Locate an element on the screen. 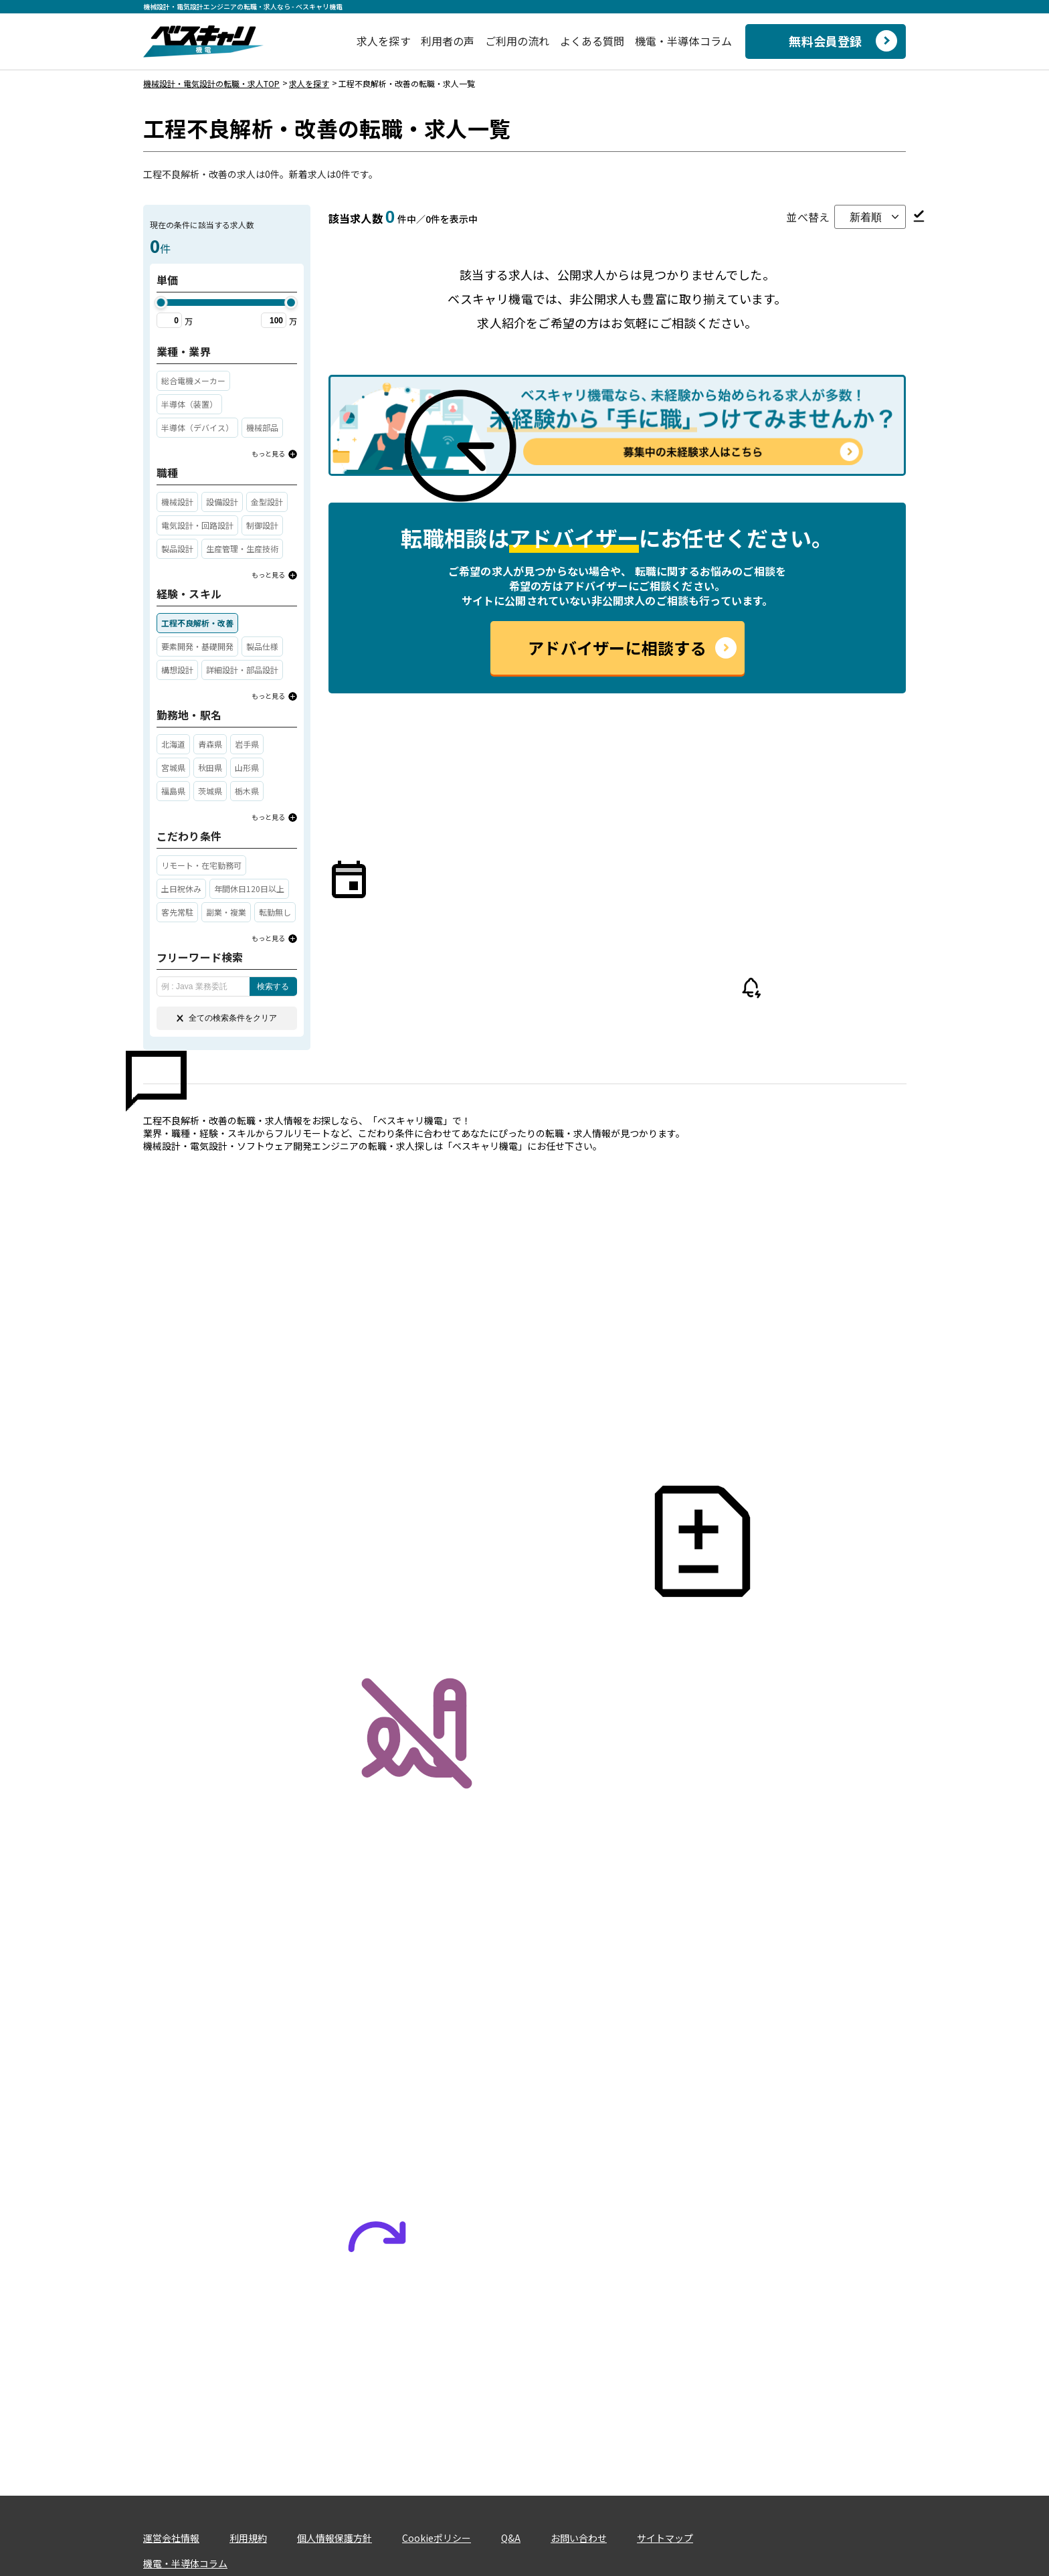  disable auto-signature or sign-off is located at coordinates (417, 1733).